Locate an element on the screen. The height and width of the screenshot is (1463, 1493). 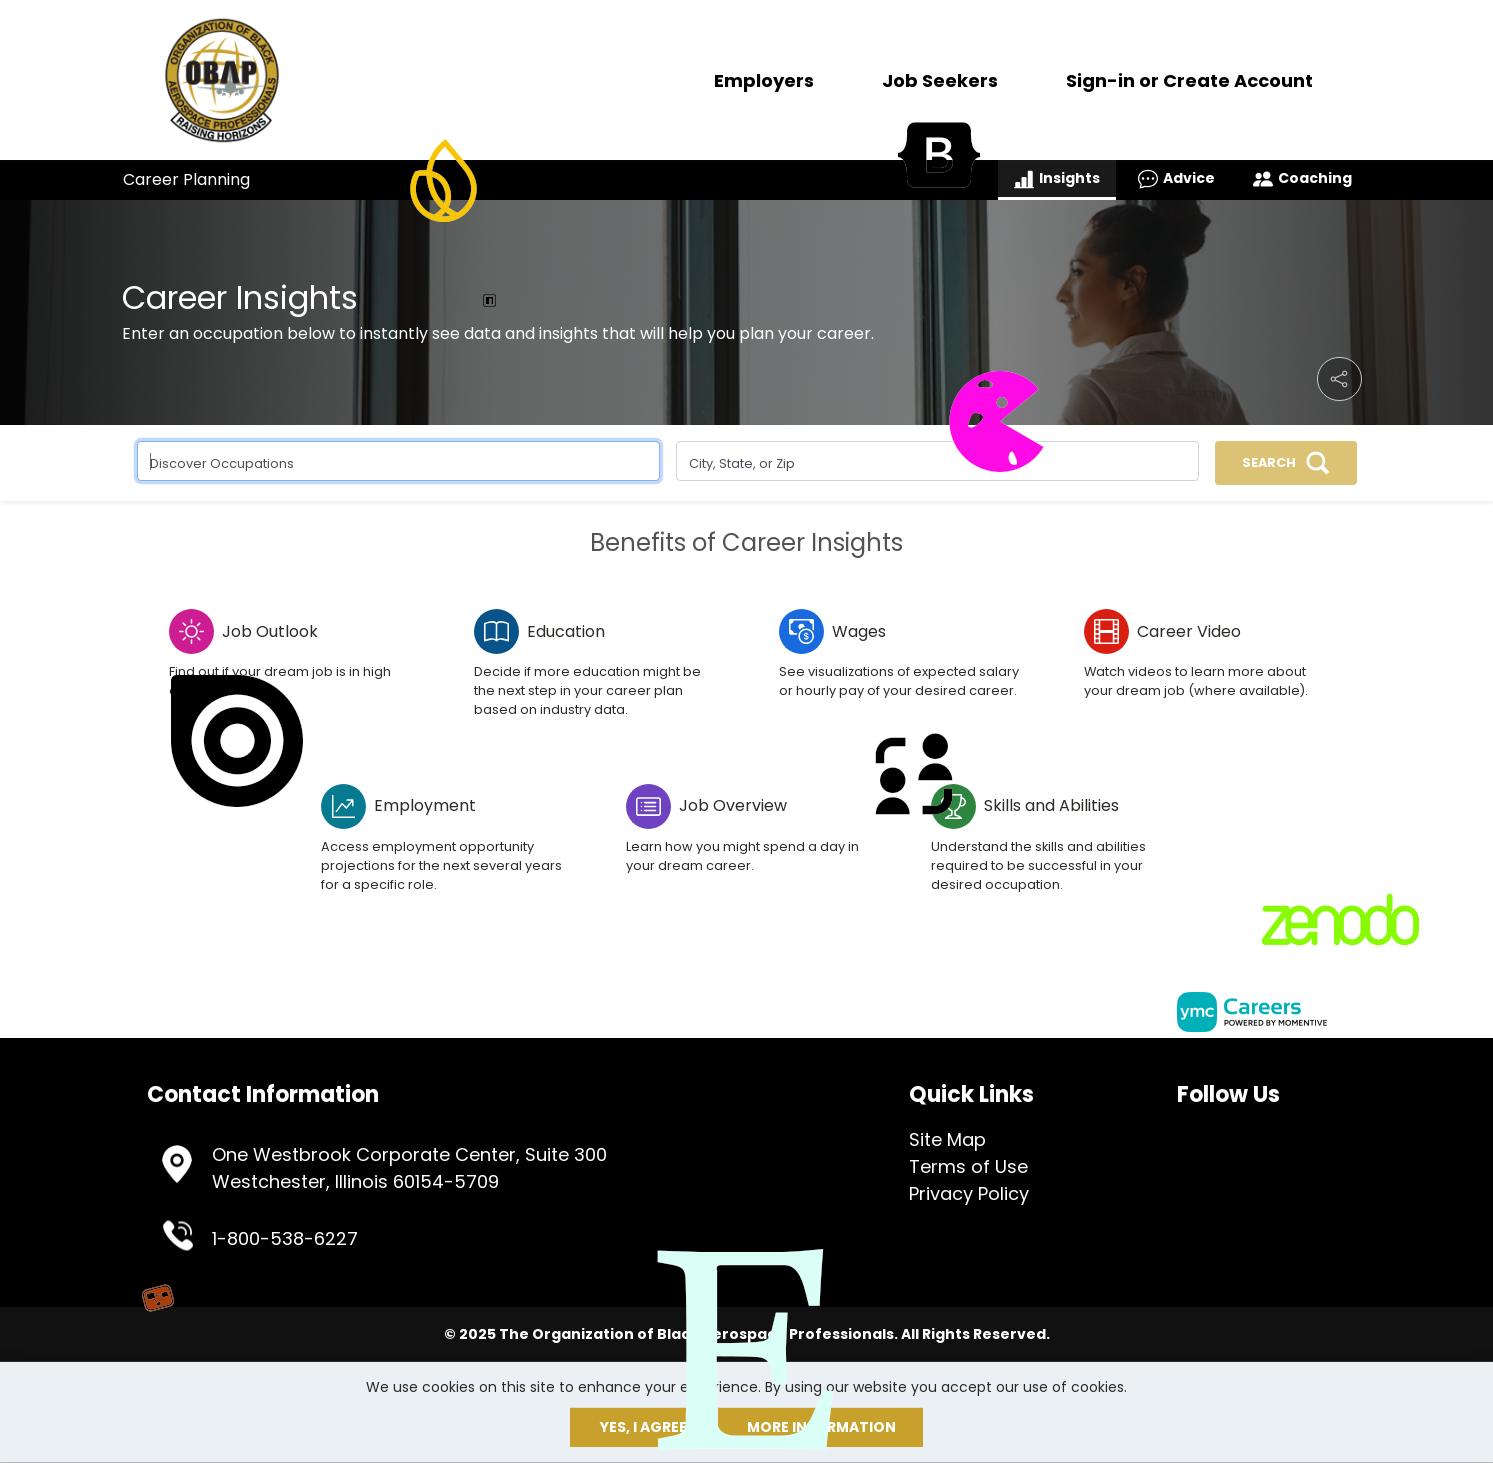
peer-to-peer transfer or payment is located at coordinates (914, 776).